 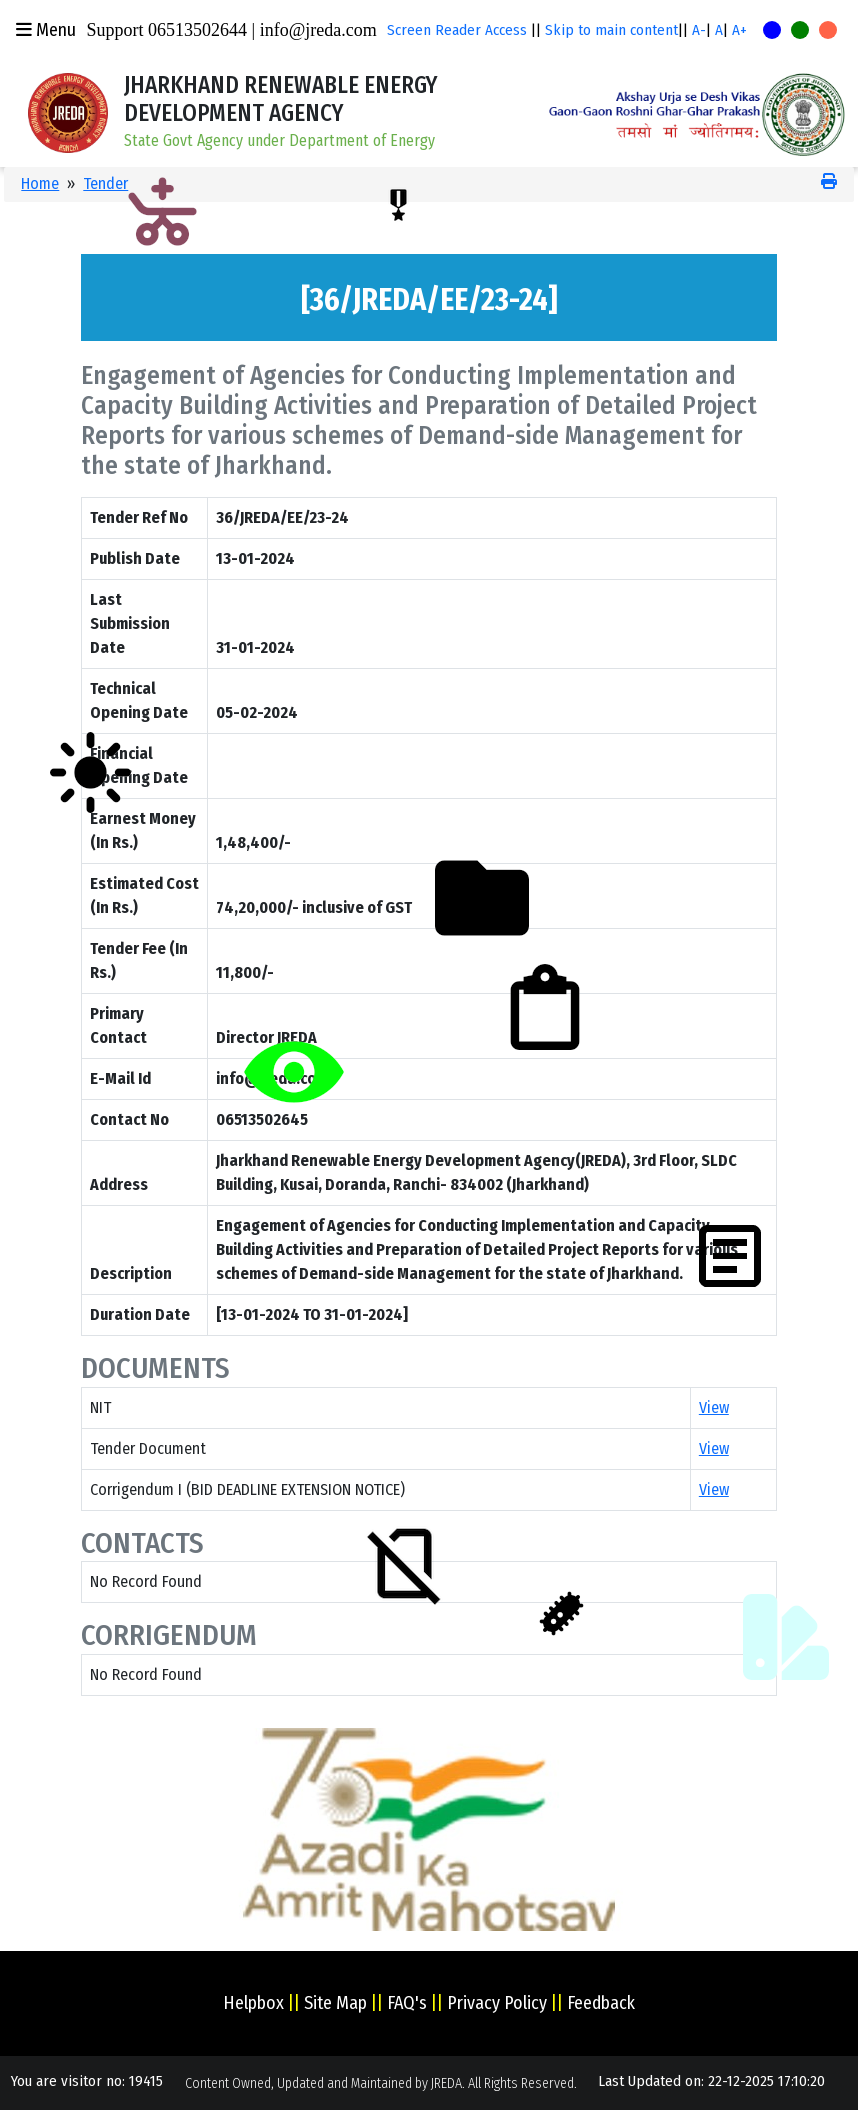 I want to click on view achievements or awards, so click(x=398, y=205).